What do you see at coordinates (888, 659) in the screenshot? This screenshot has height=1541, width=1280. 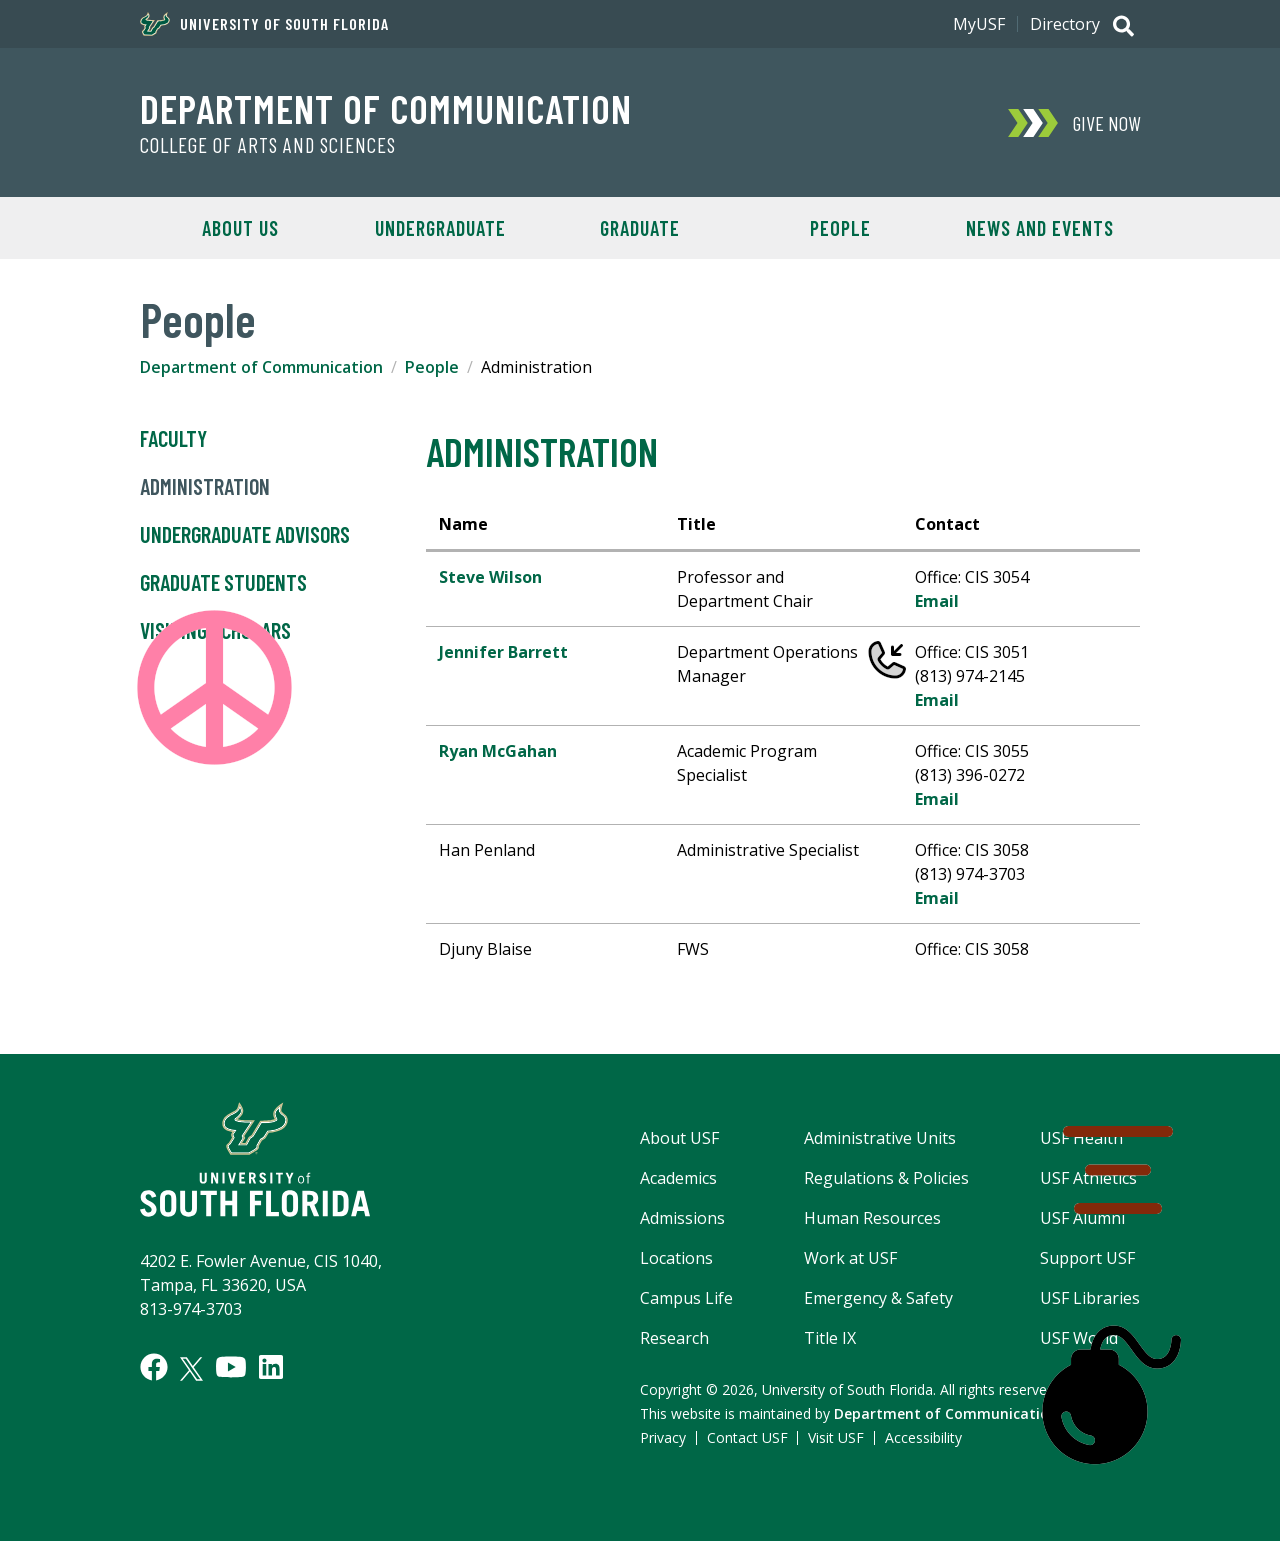 I see `incoming call notification` at bounding box center [888, 659].